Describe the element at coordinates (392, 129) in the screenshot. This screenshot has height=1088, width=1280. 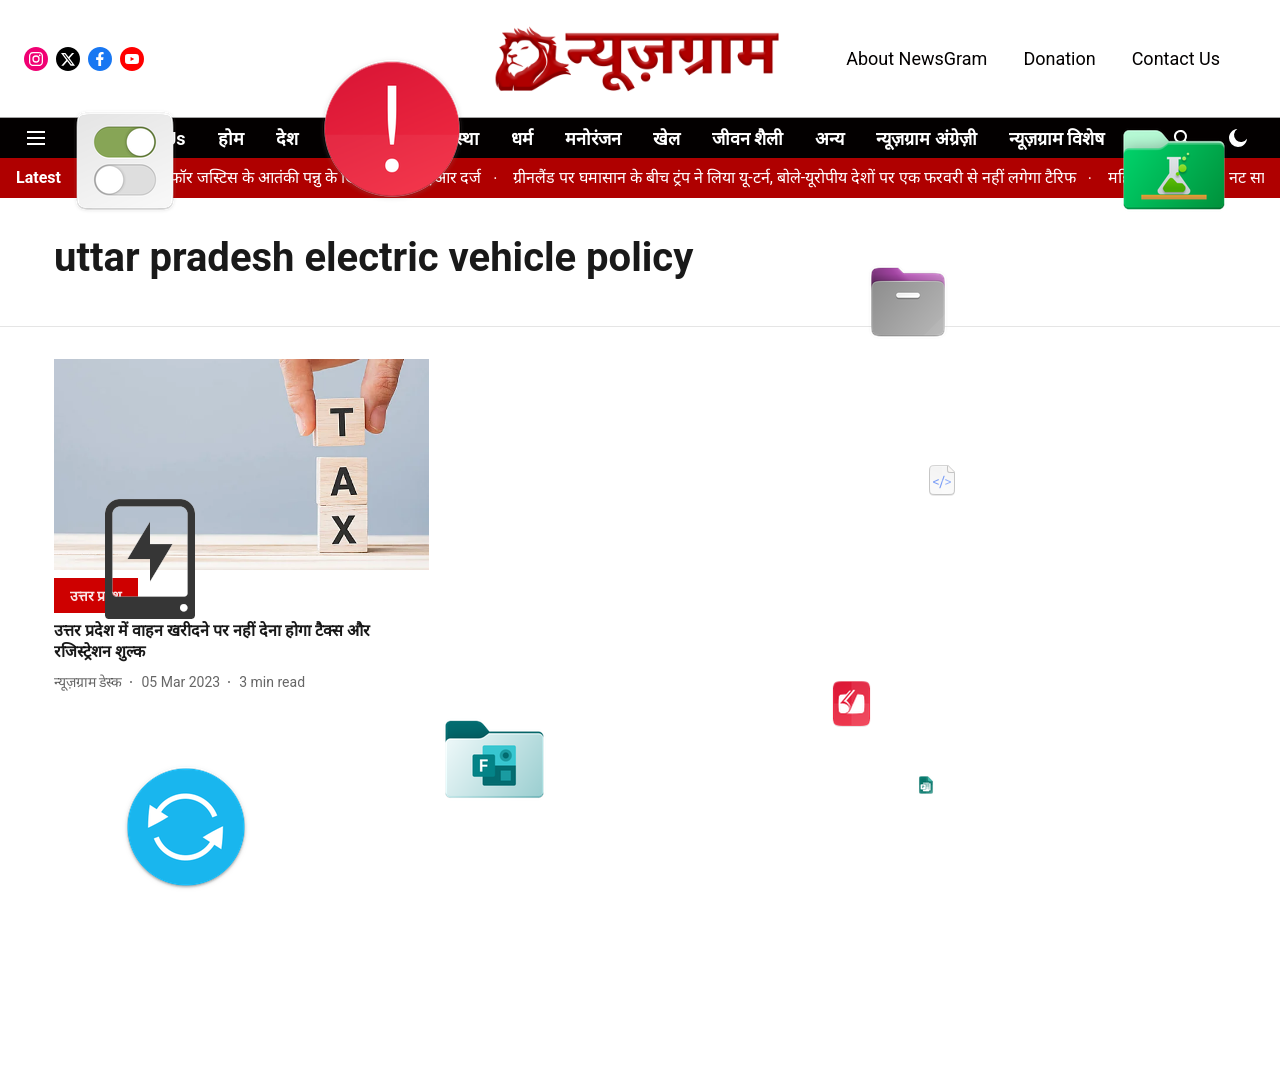
I see `indicates a warning or caution in a dialog` at that location.